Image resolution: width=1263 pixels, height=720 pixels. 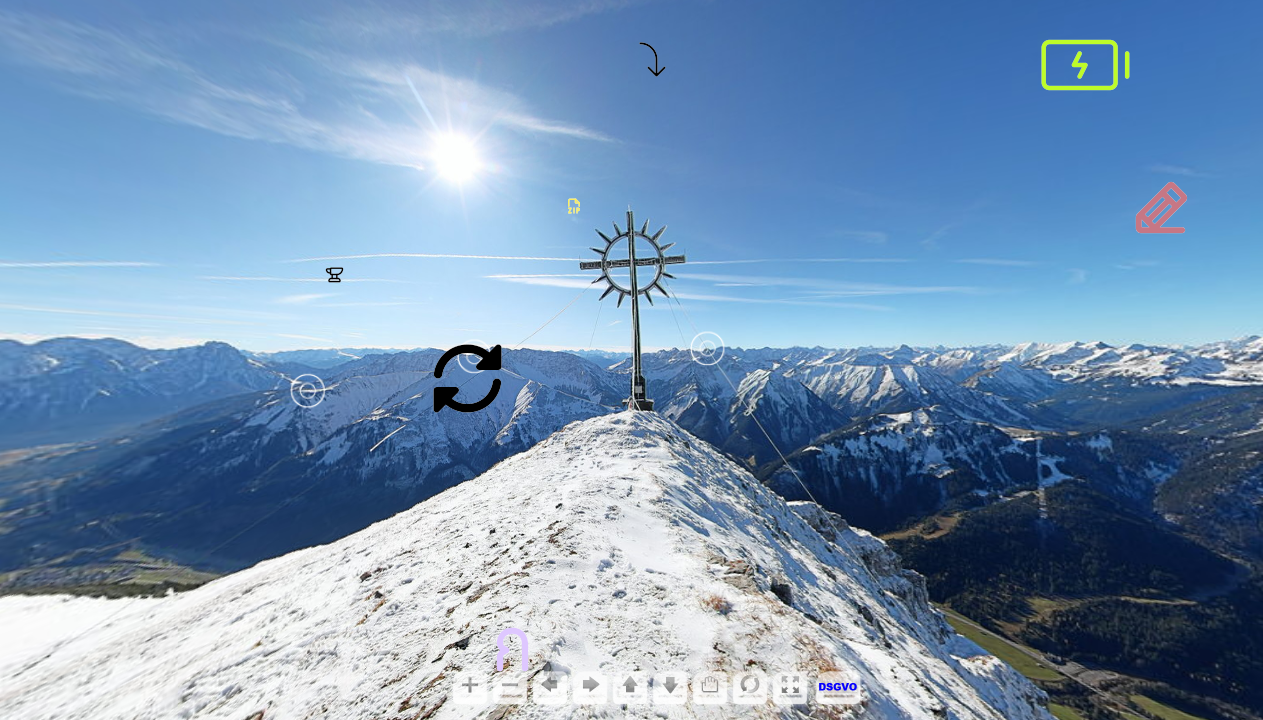 I want to click on indicates a compressed zip file, so click(x=574, y=206).